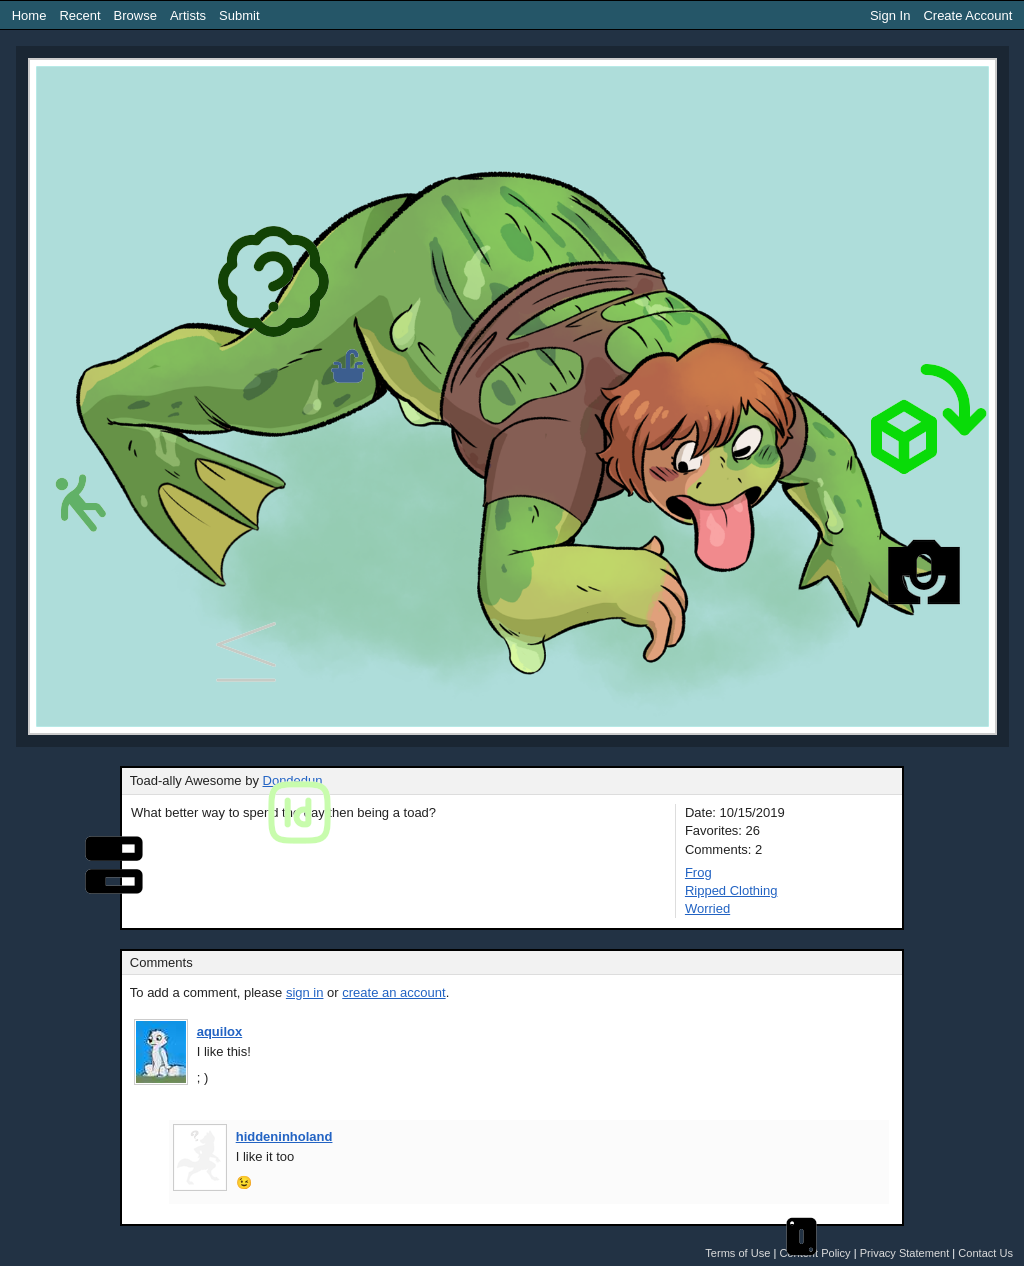 This screenshot has width=1024, height=1266. Describe the element at coordinates (273, 281) in the screenshot. I see `access help or FAQ section` at that location.